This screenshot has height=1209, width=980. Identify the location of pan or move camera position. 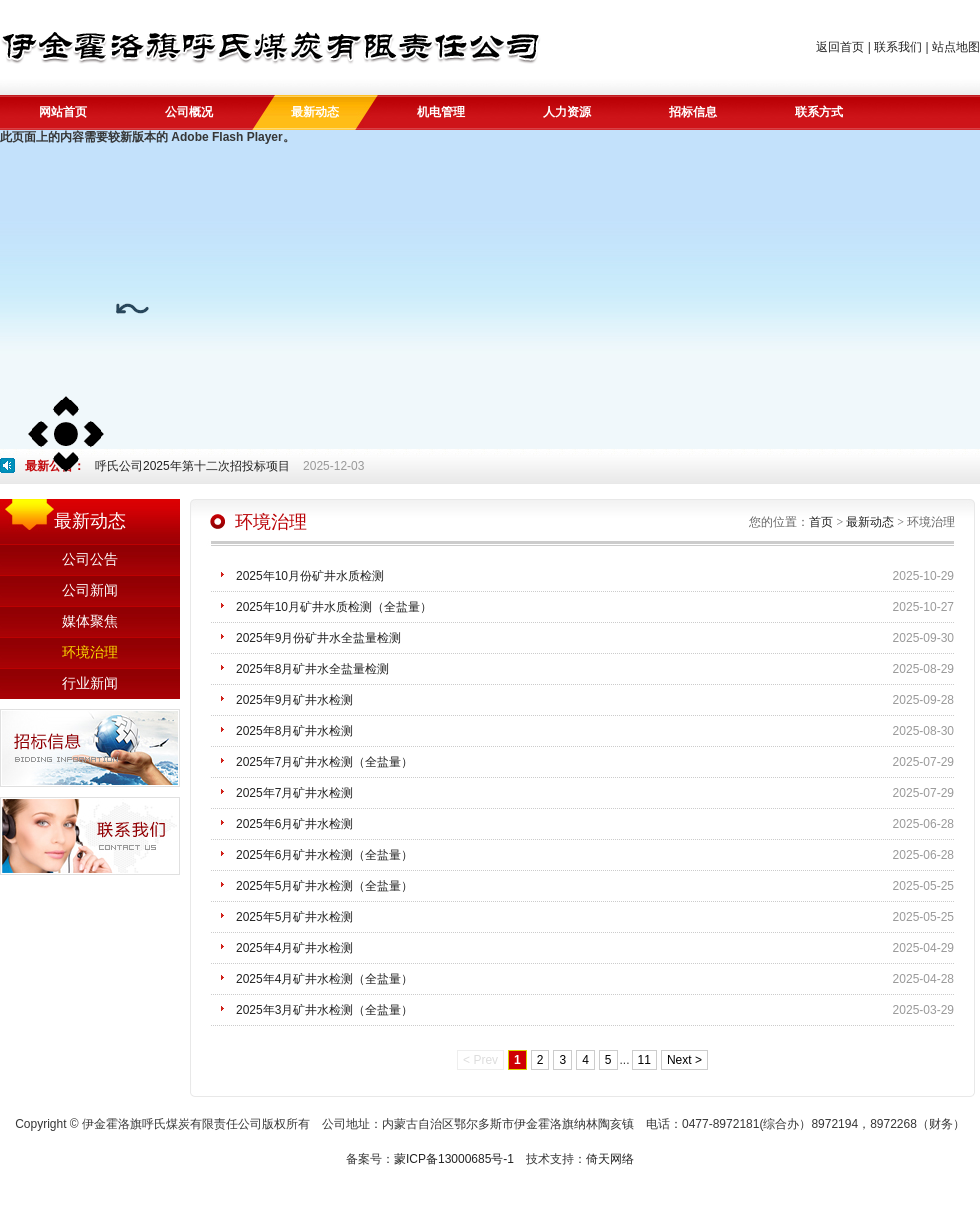
(66, 434).